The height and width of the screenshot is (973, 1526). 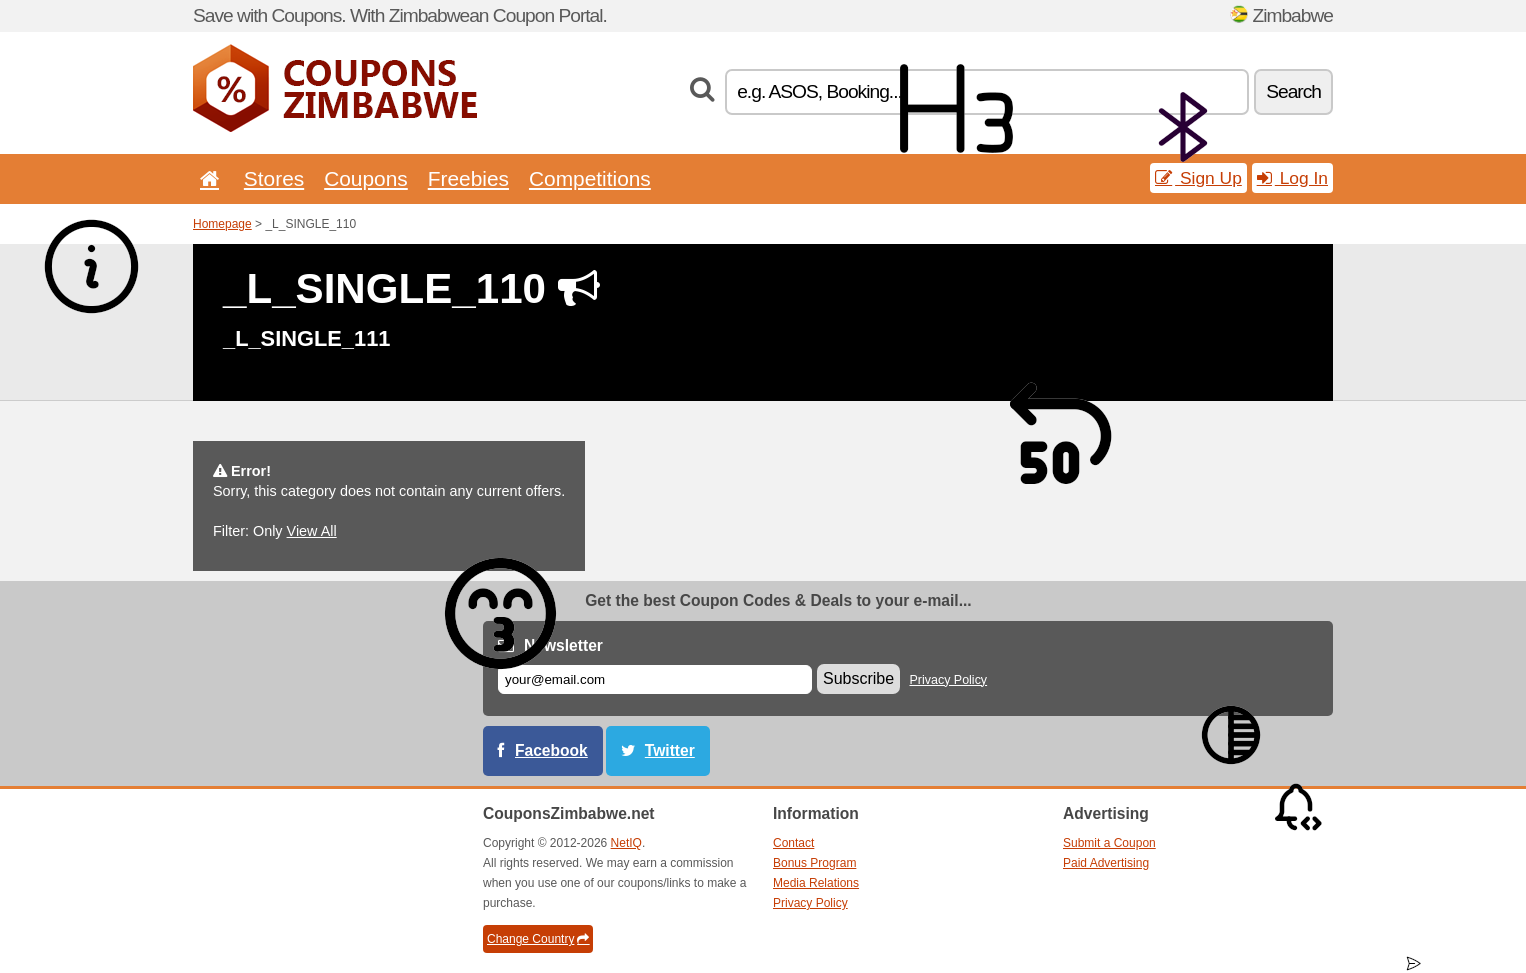 I want to click on adjust blur or focus settings, so click(x=1231, y=735).